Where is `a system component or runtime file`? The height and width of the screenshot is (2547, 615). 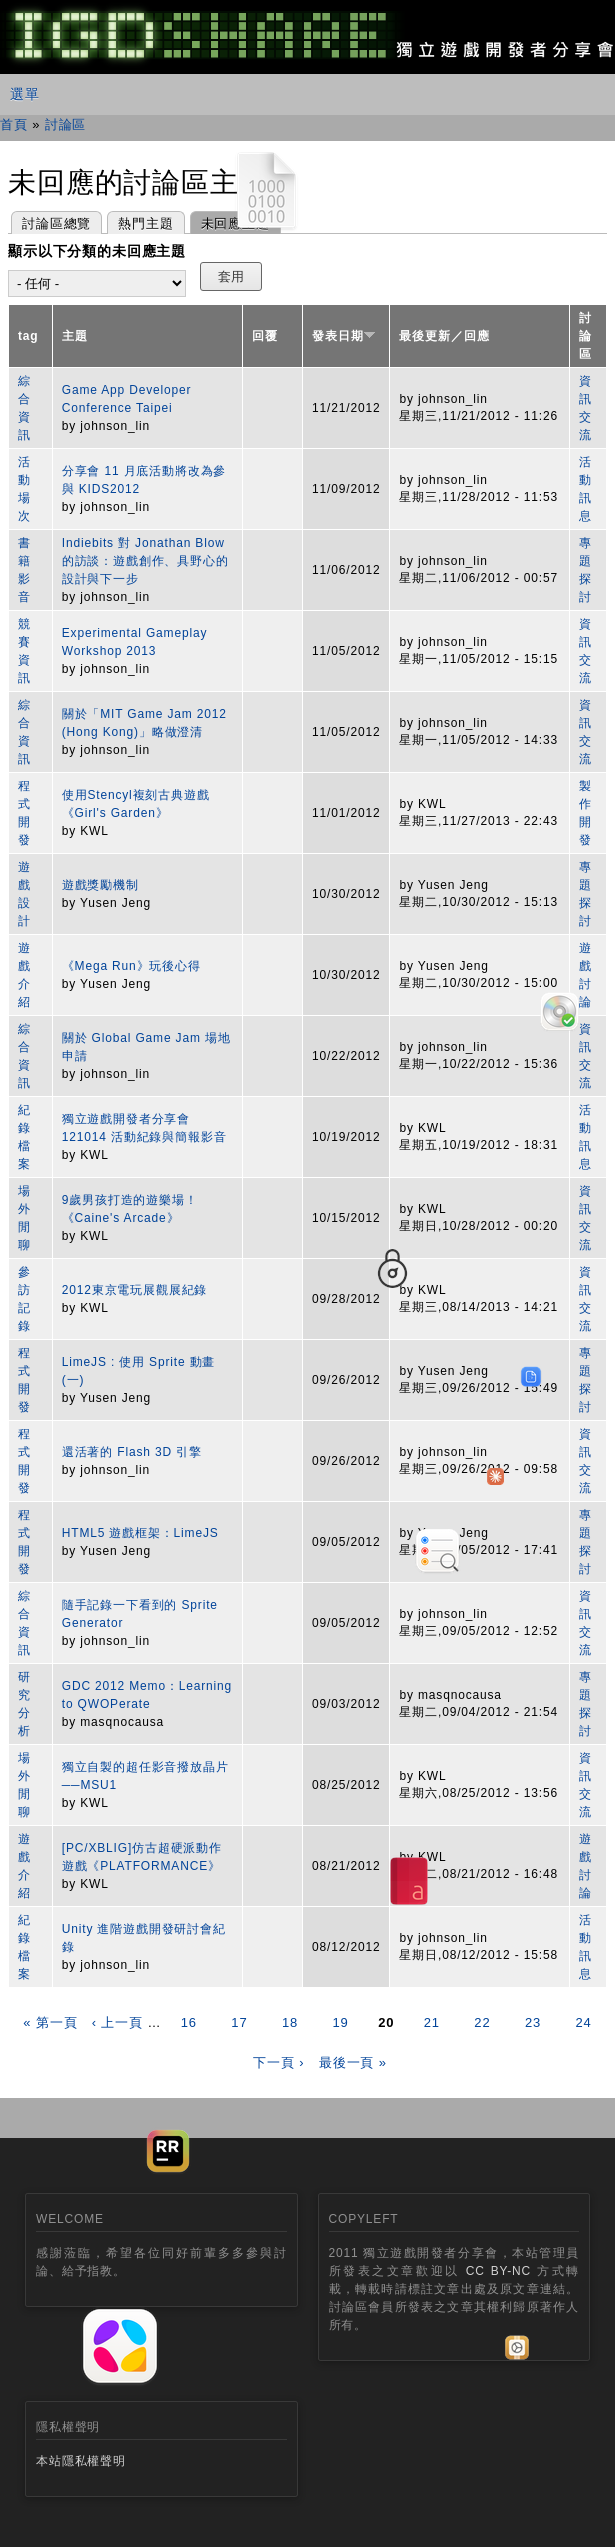 a system component or runtime file is located at coordinates (517, 2348).